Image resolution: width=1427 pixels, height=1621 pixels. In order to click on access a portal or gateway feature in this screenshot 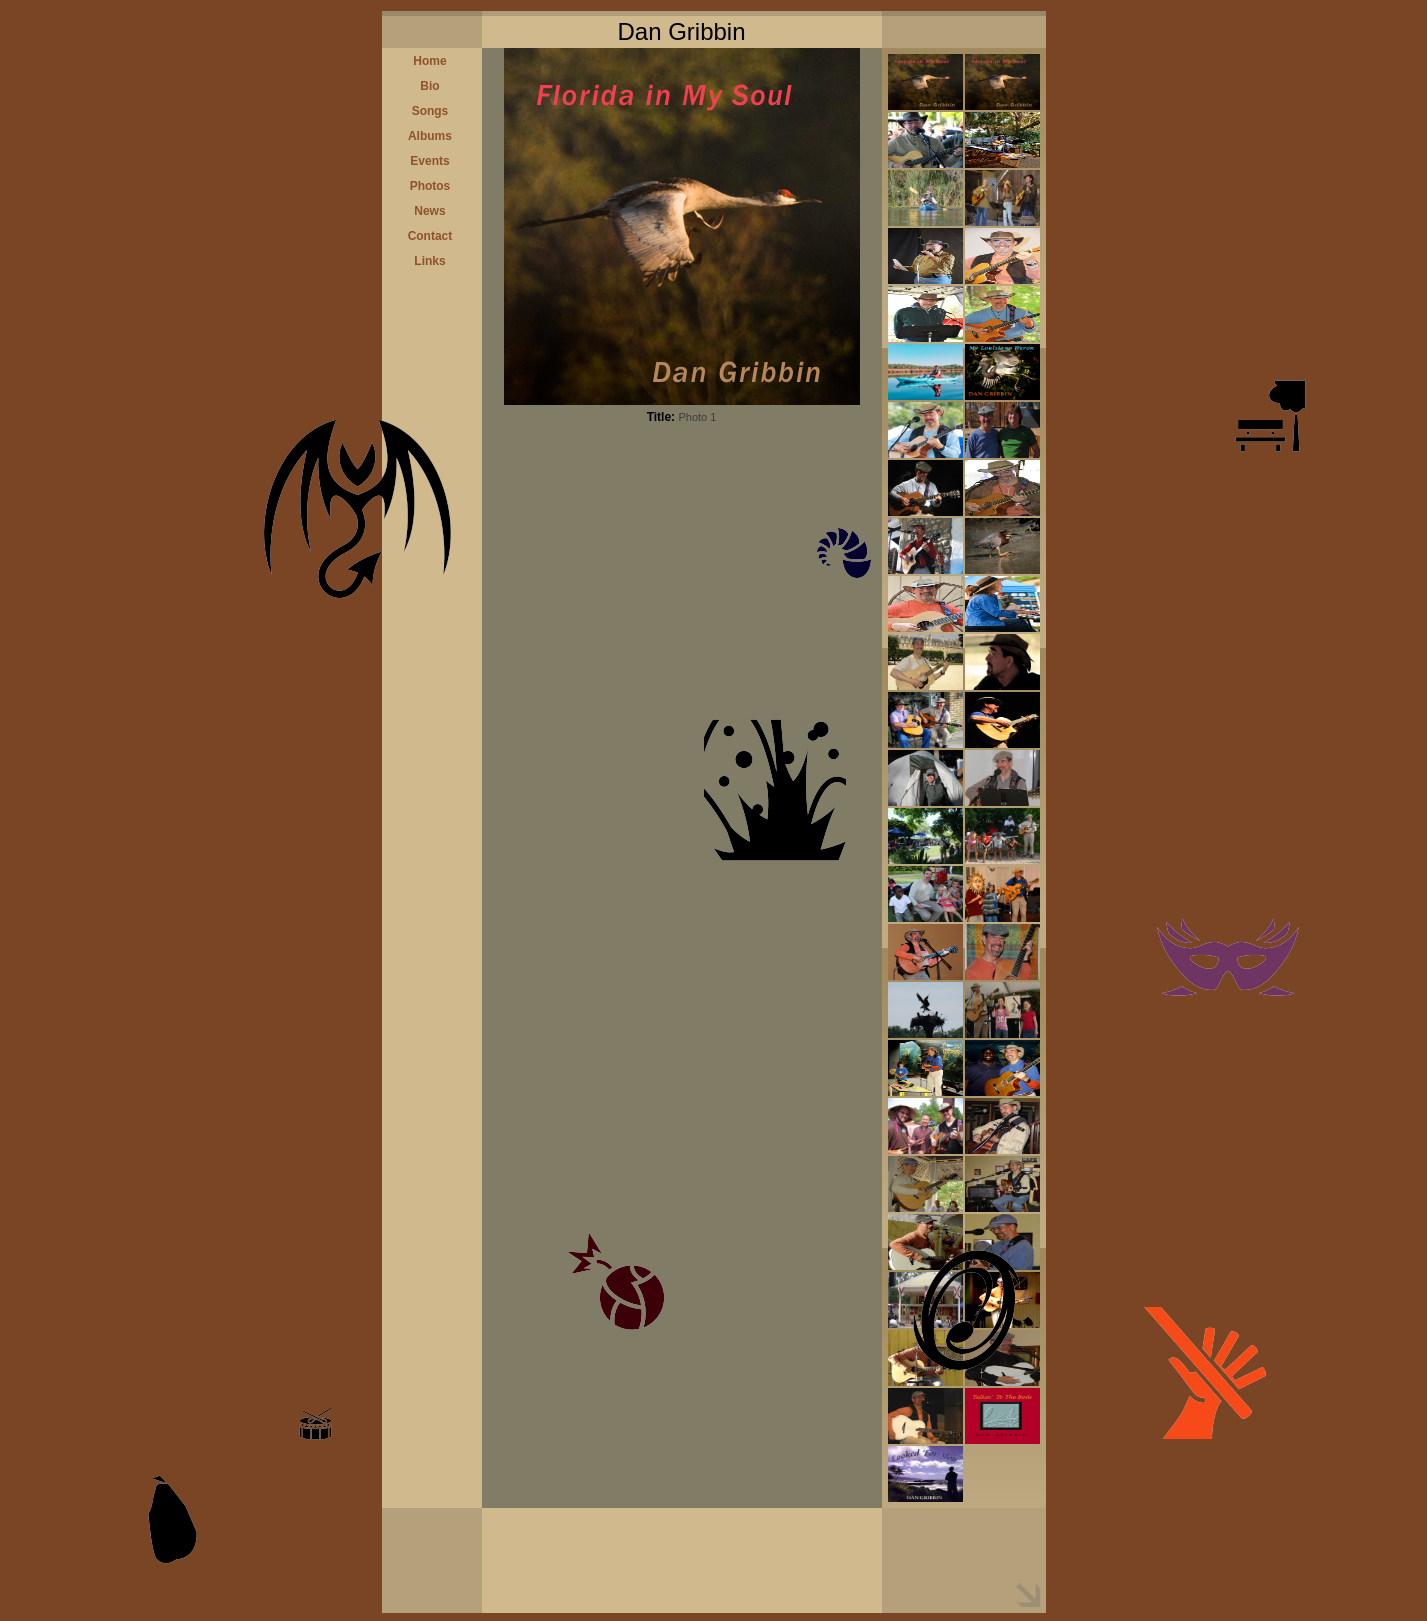, I will do `click(966, 1310)`.